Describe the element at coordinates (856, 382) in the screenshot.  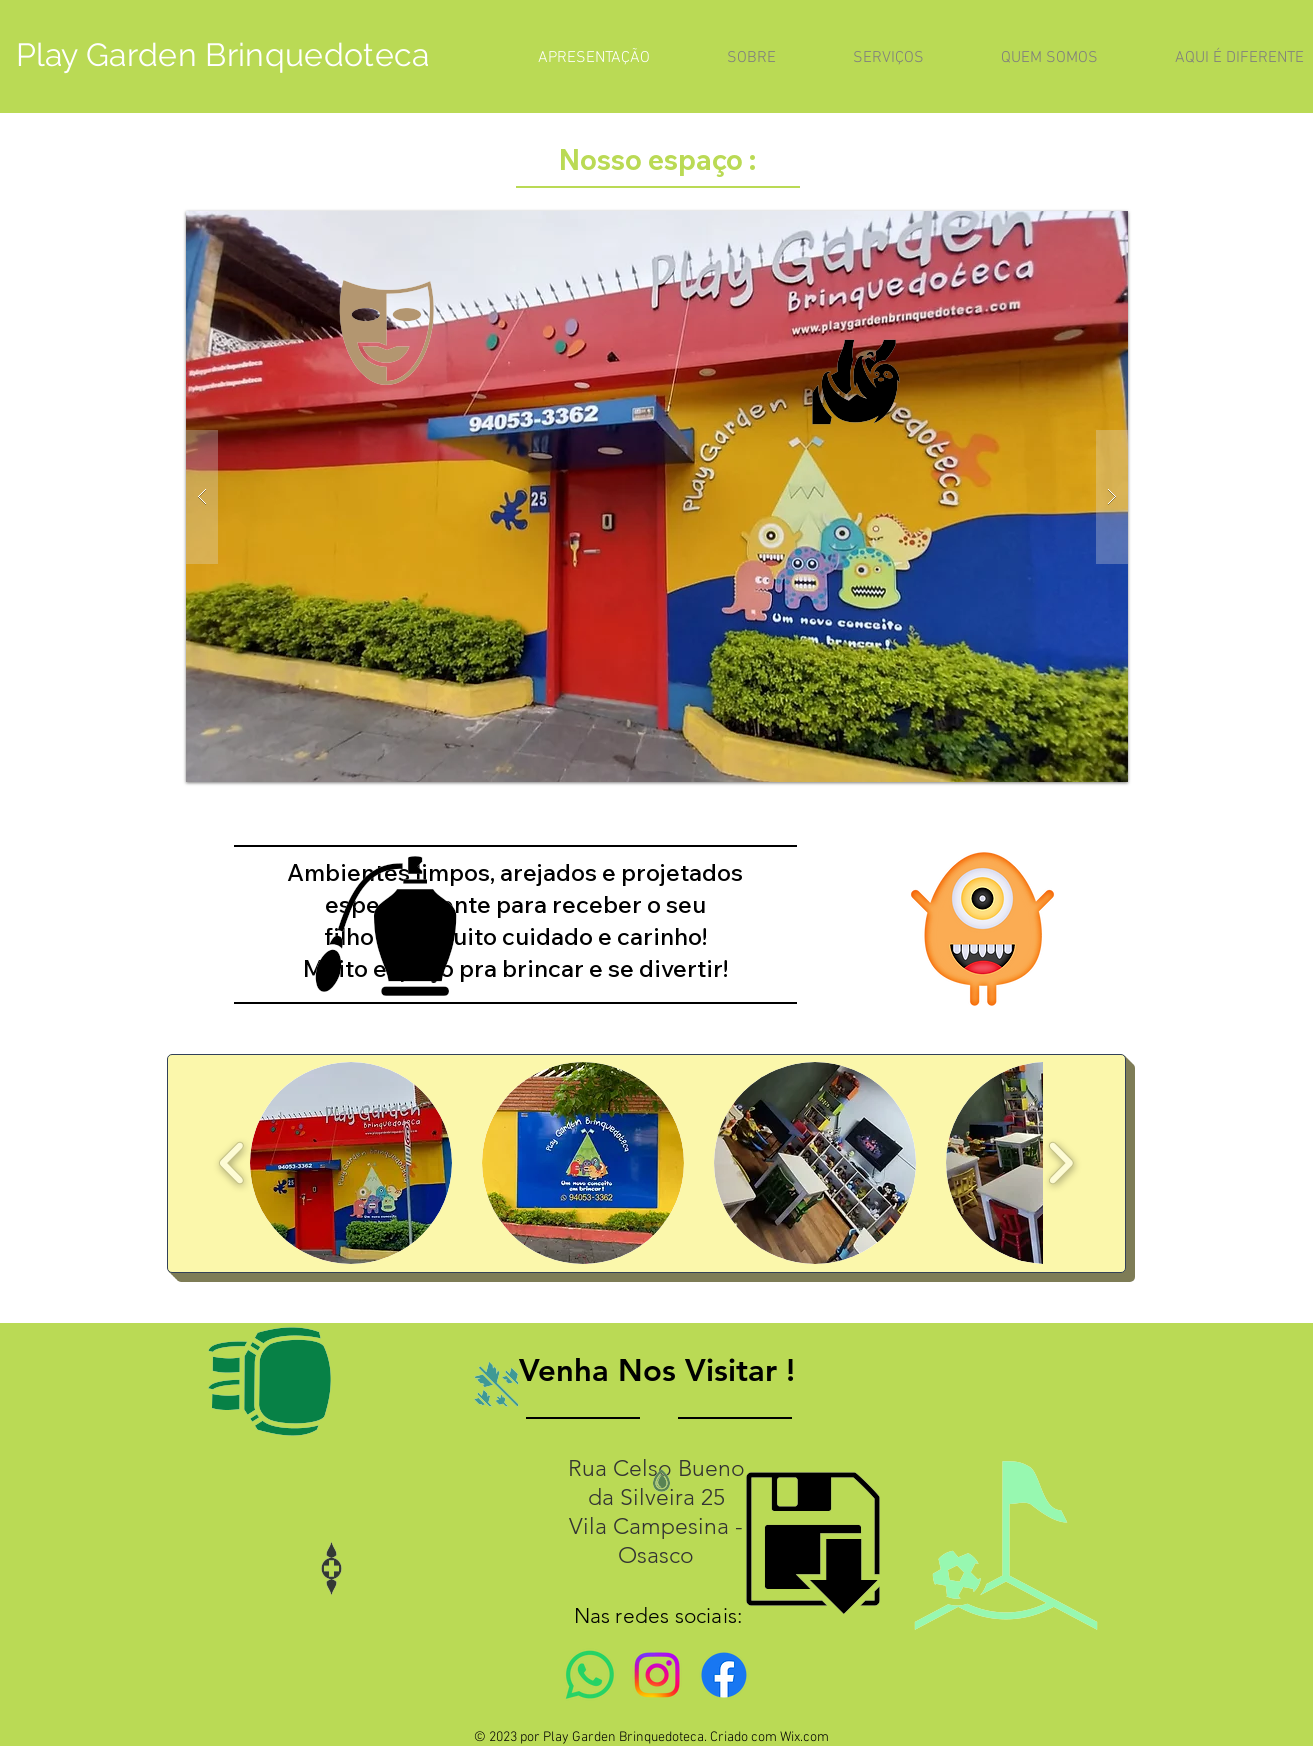
I see `sloth character or mascot icon` at that location.